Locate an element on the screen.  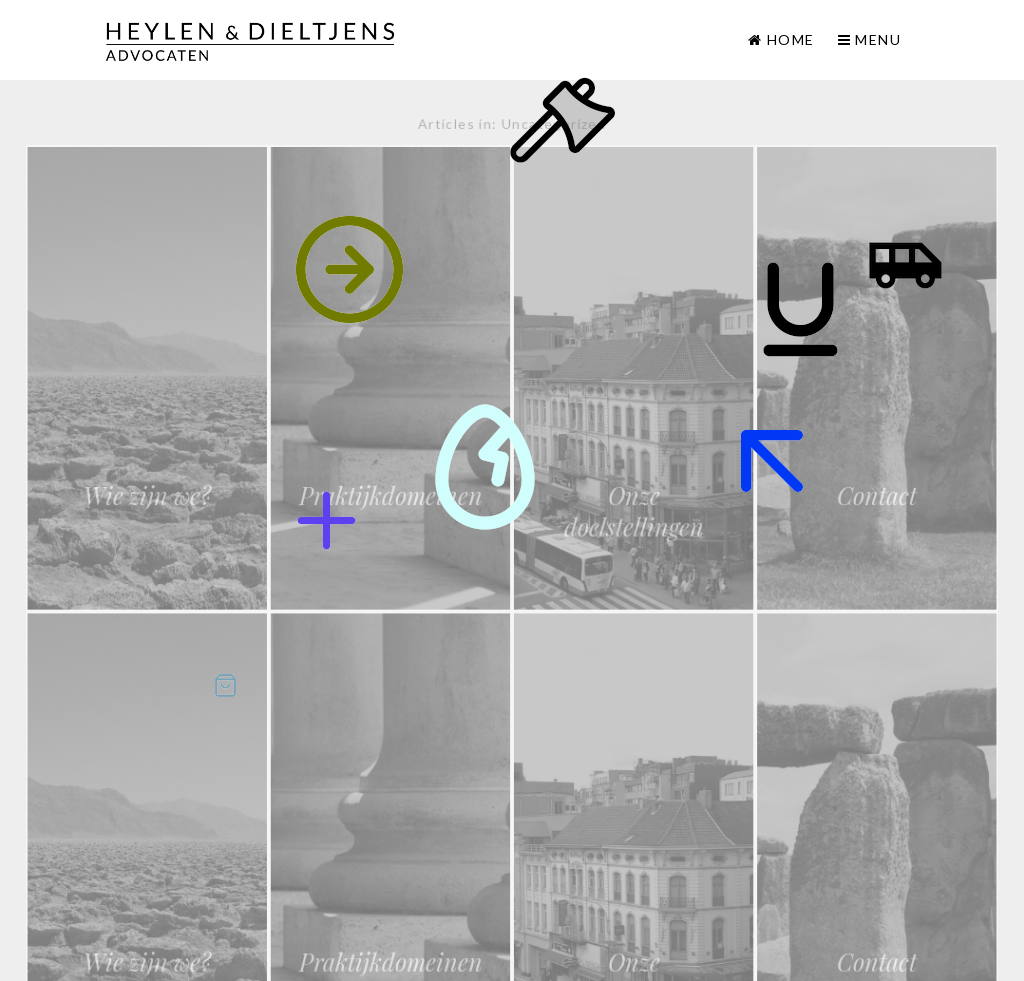
access crafting or building tools is located at coordinates (562, 123).